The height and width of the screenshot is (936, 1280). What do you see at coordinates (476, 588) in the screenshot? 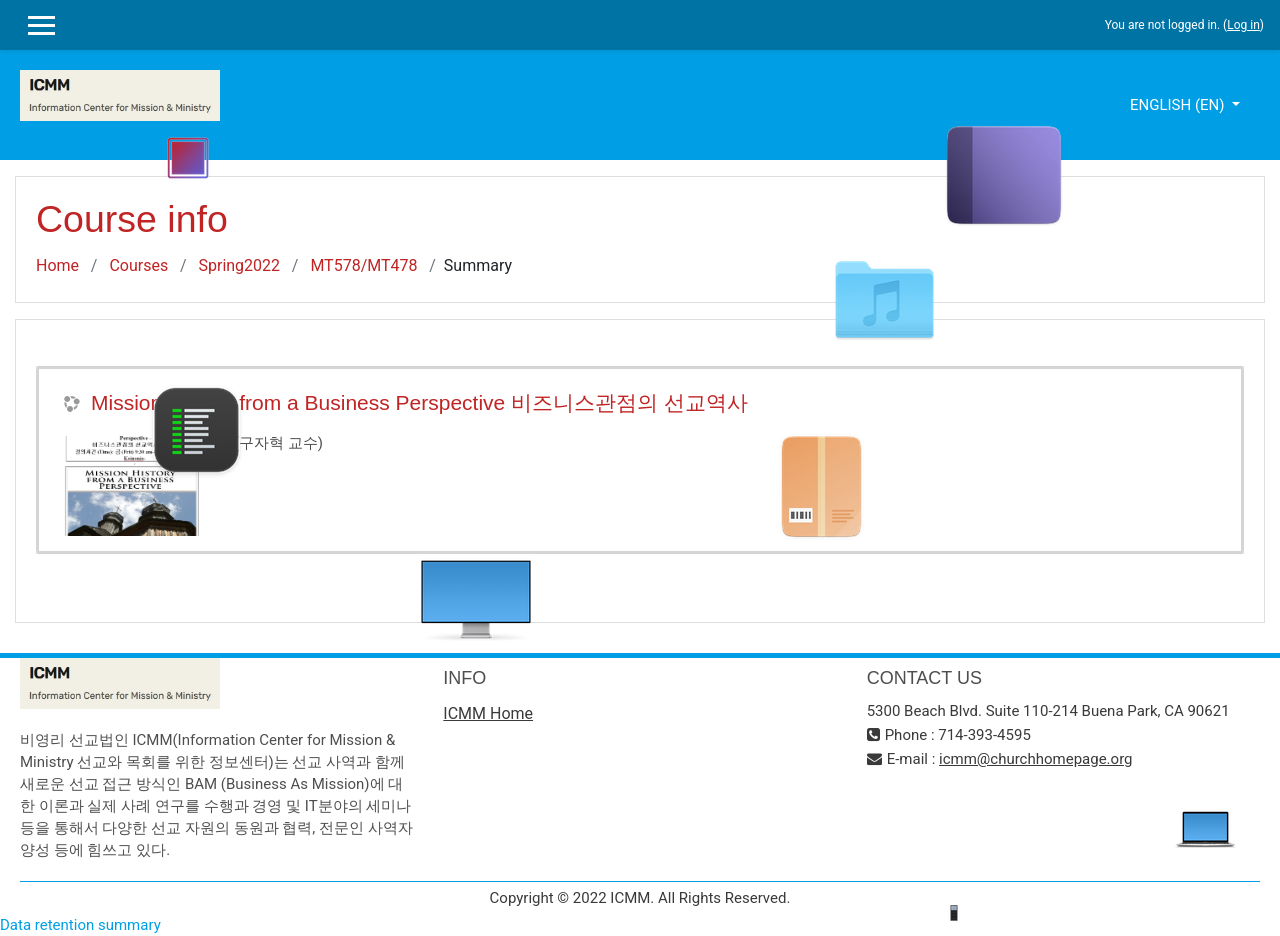
I see `apple pro display xdr monitor` at bounding box center [476, 588].